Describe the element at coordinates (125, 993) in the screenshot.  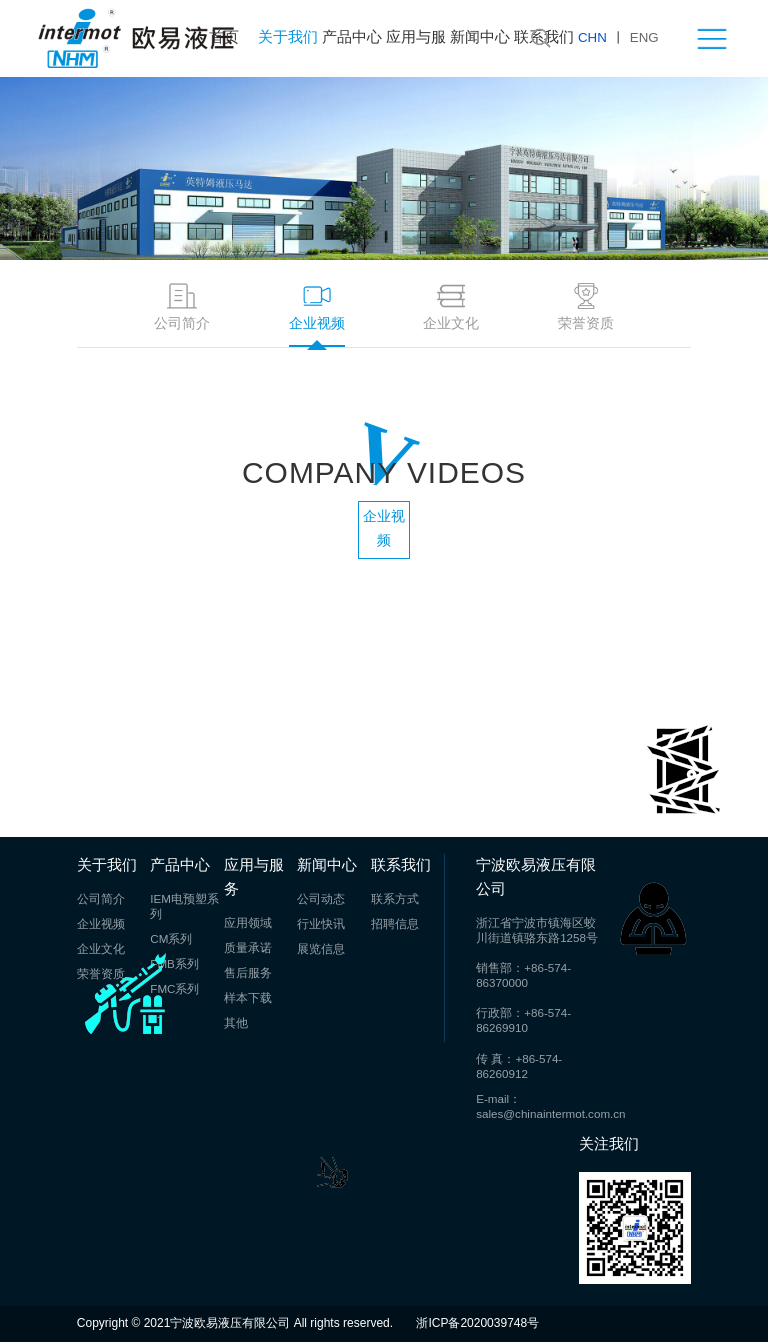
I see `select flamethrower weapon` at that location.